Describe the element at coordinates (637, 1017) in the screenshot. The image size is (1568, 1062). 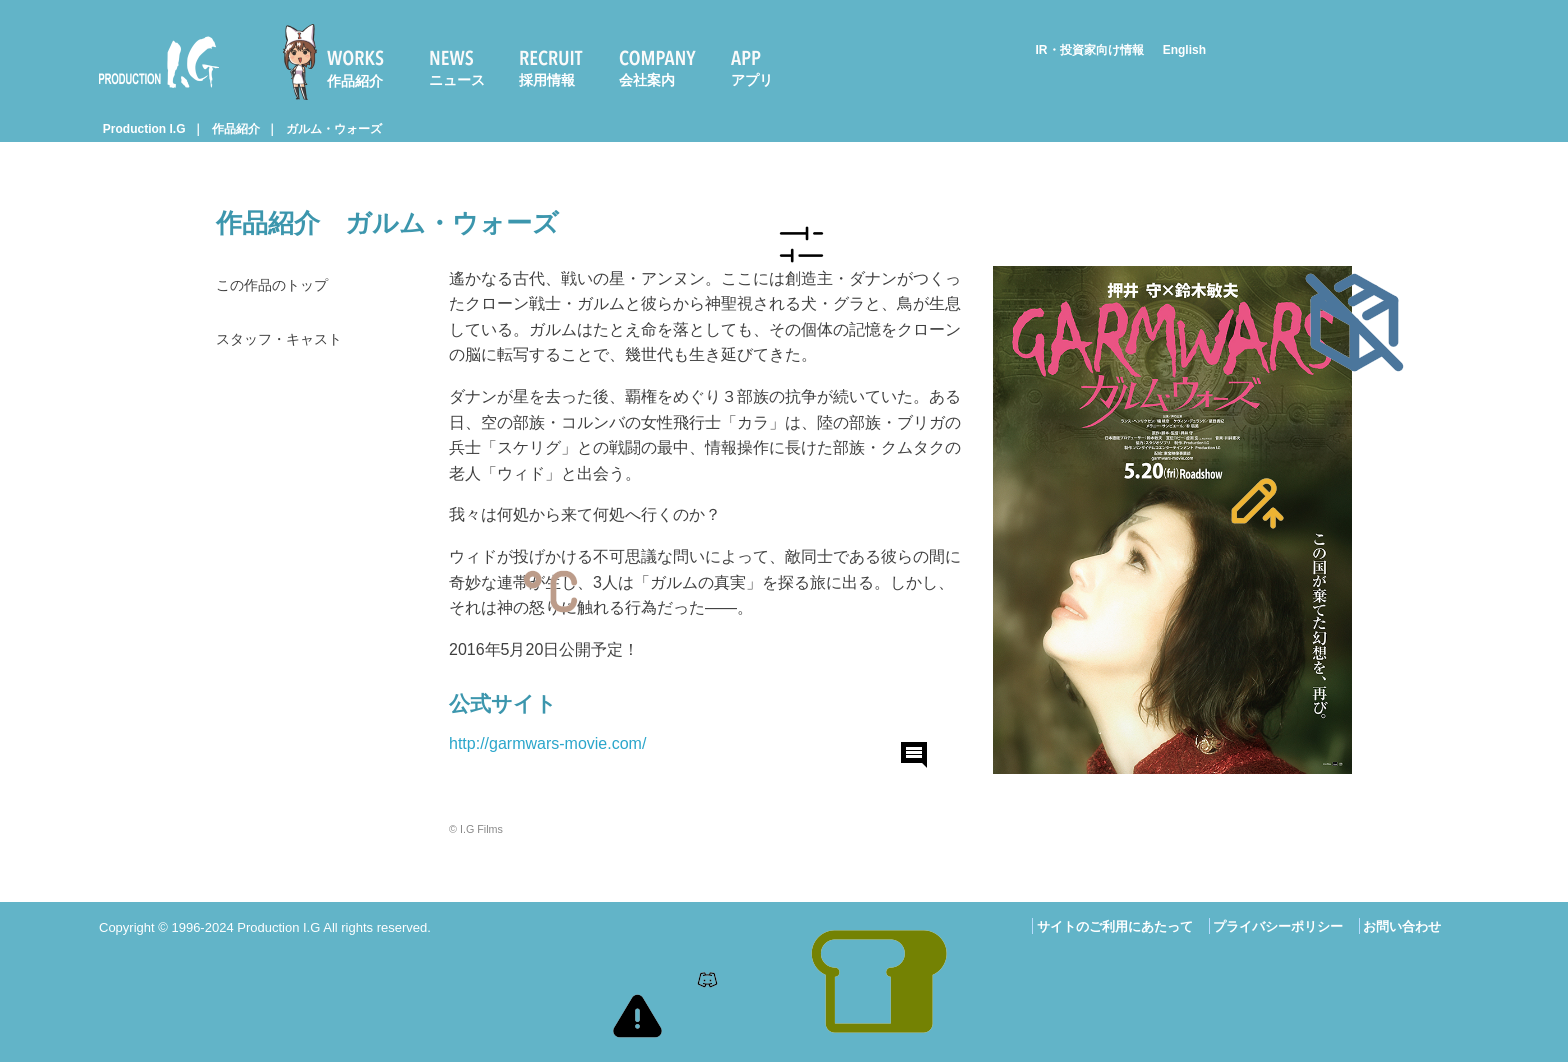
I see `indicates a warning or caution state` at that location.